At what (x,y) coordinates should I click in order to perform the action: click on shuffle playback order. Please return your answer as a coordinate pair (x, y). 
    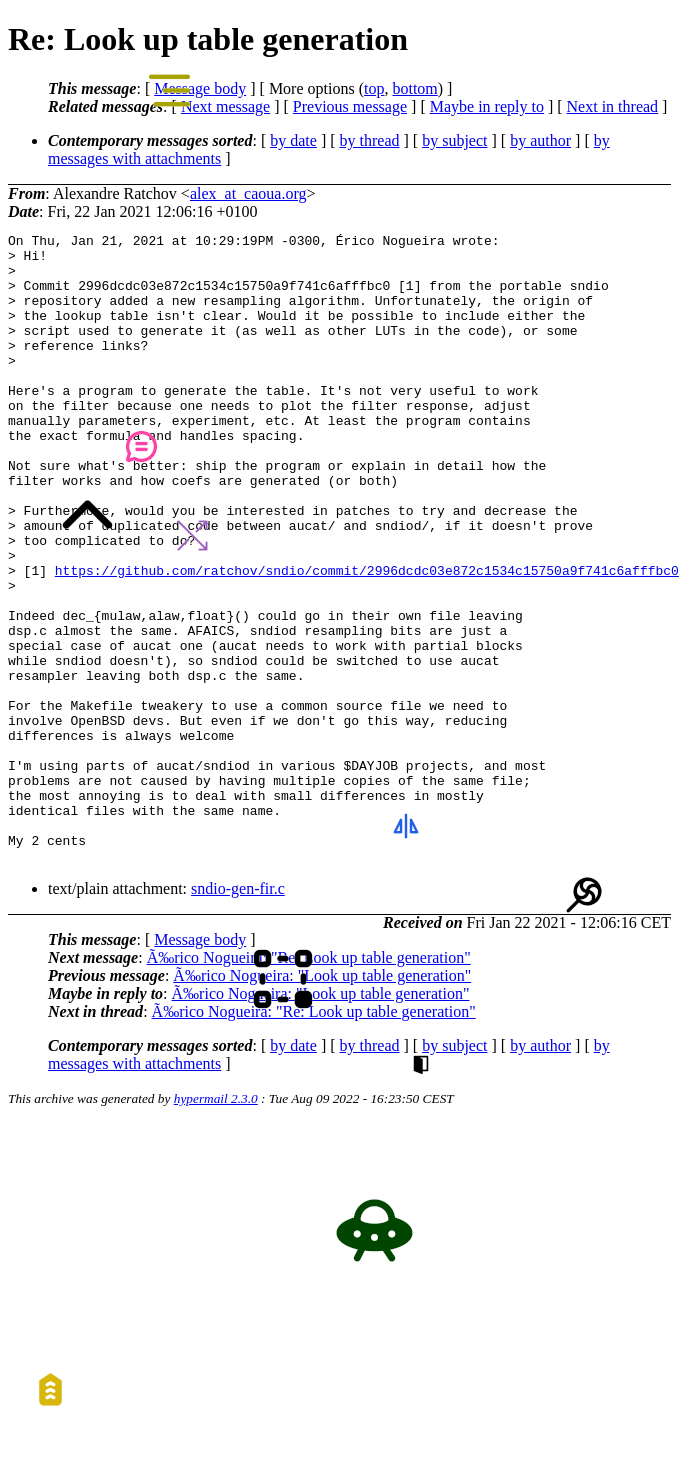
    Looking at the image, I should click on (192, 535).